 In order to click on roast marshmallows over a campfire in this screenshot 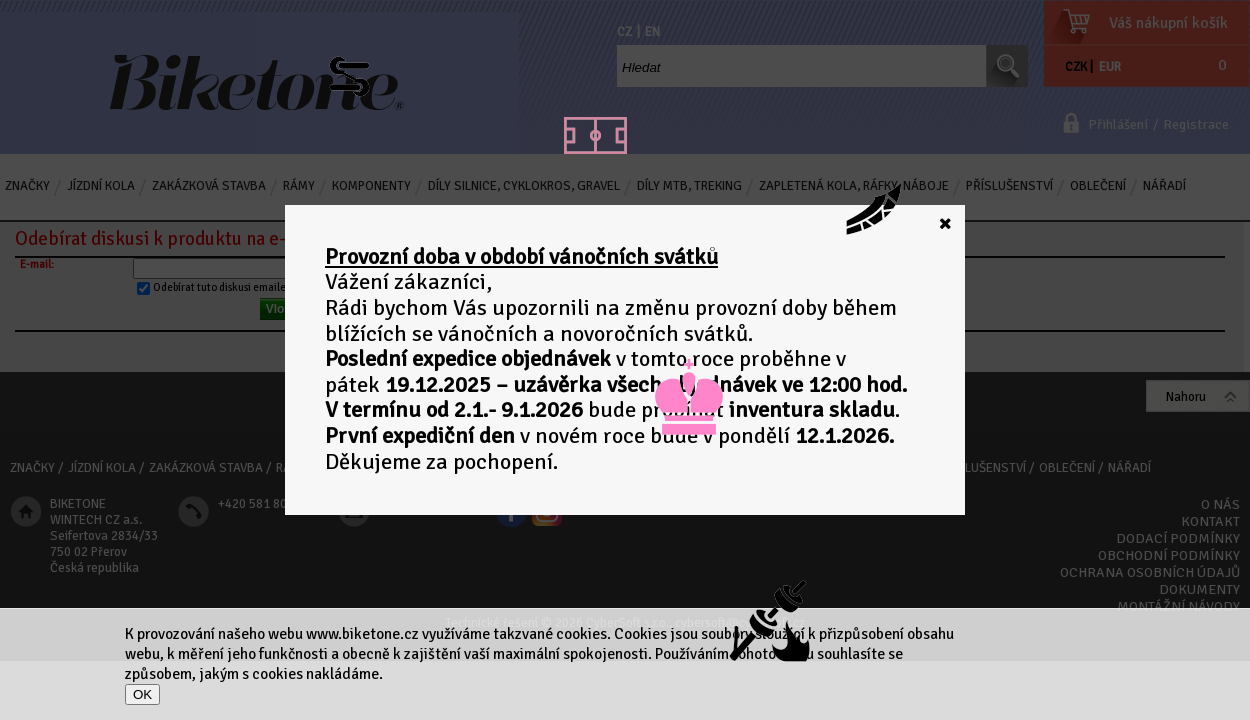, I will do `click(769, 621)`.